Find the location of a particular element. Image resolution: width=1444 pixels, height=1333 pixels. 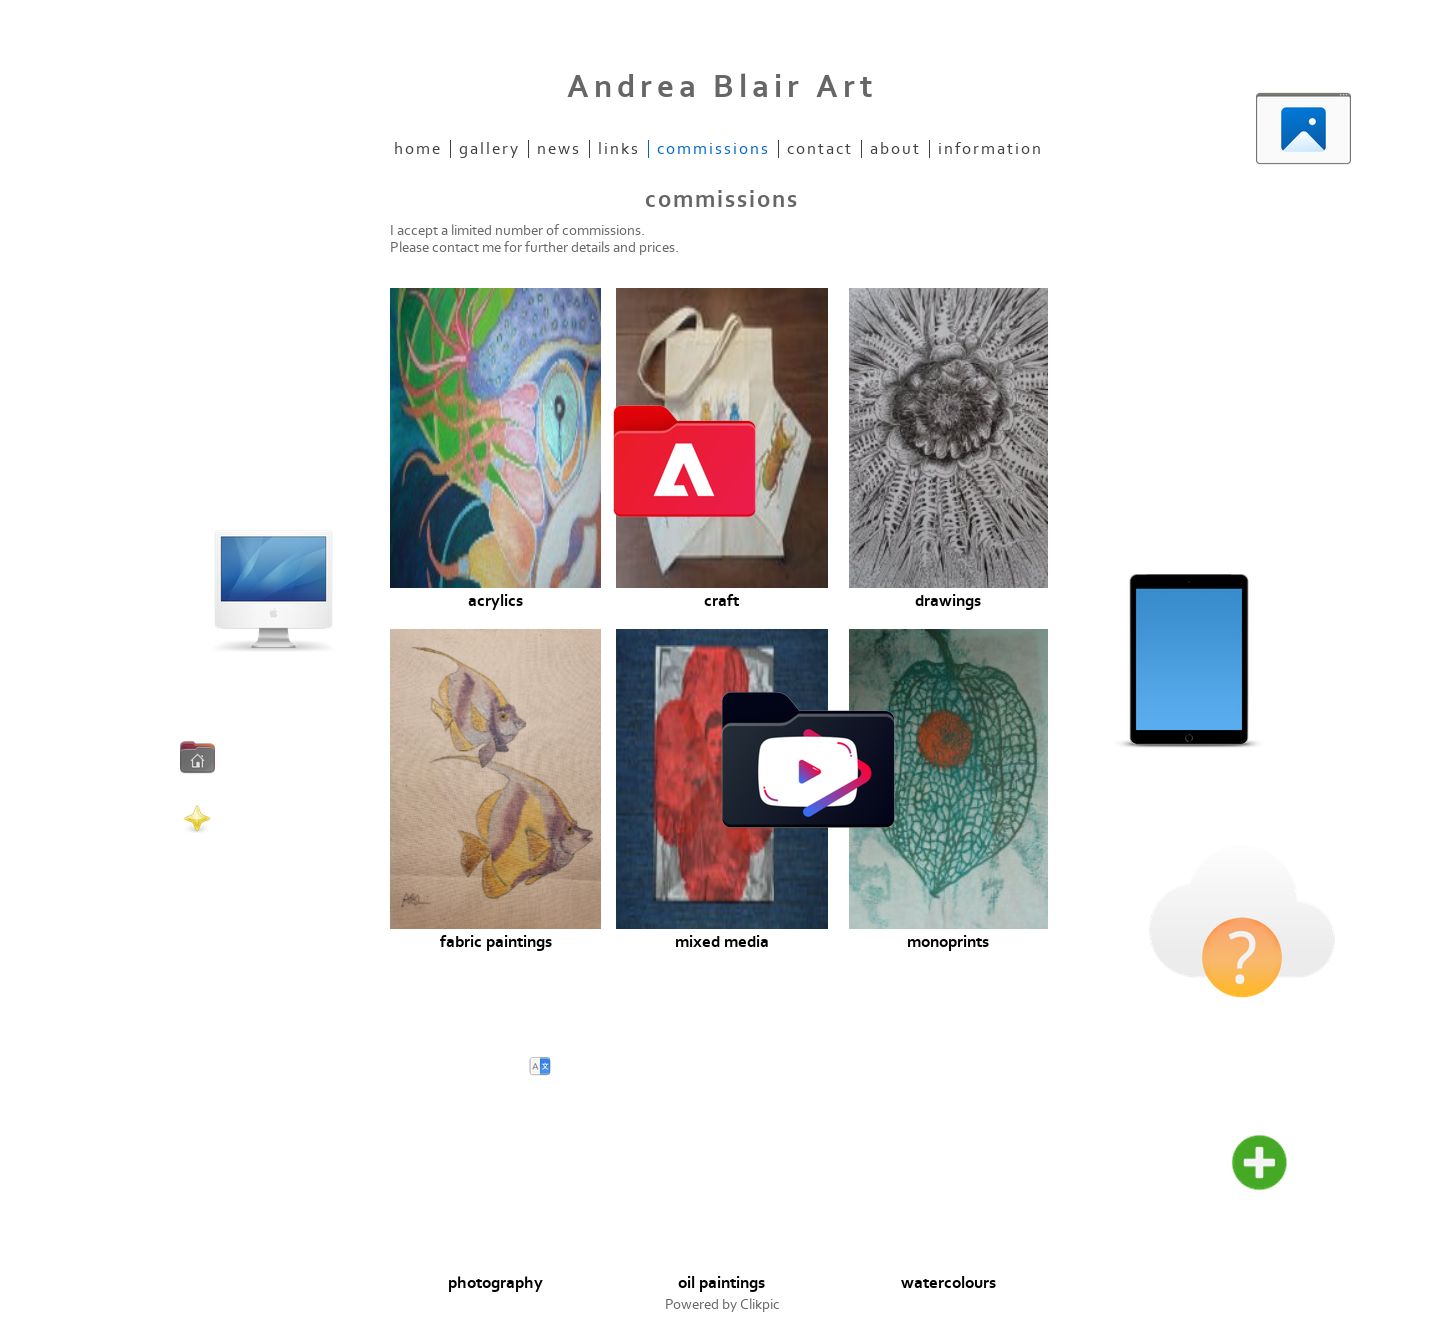

open folder containing youtube vanced files is located at coordinates (807, 764).